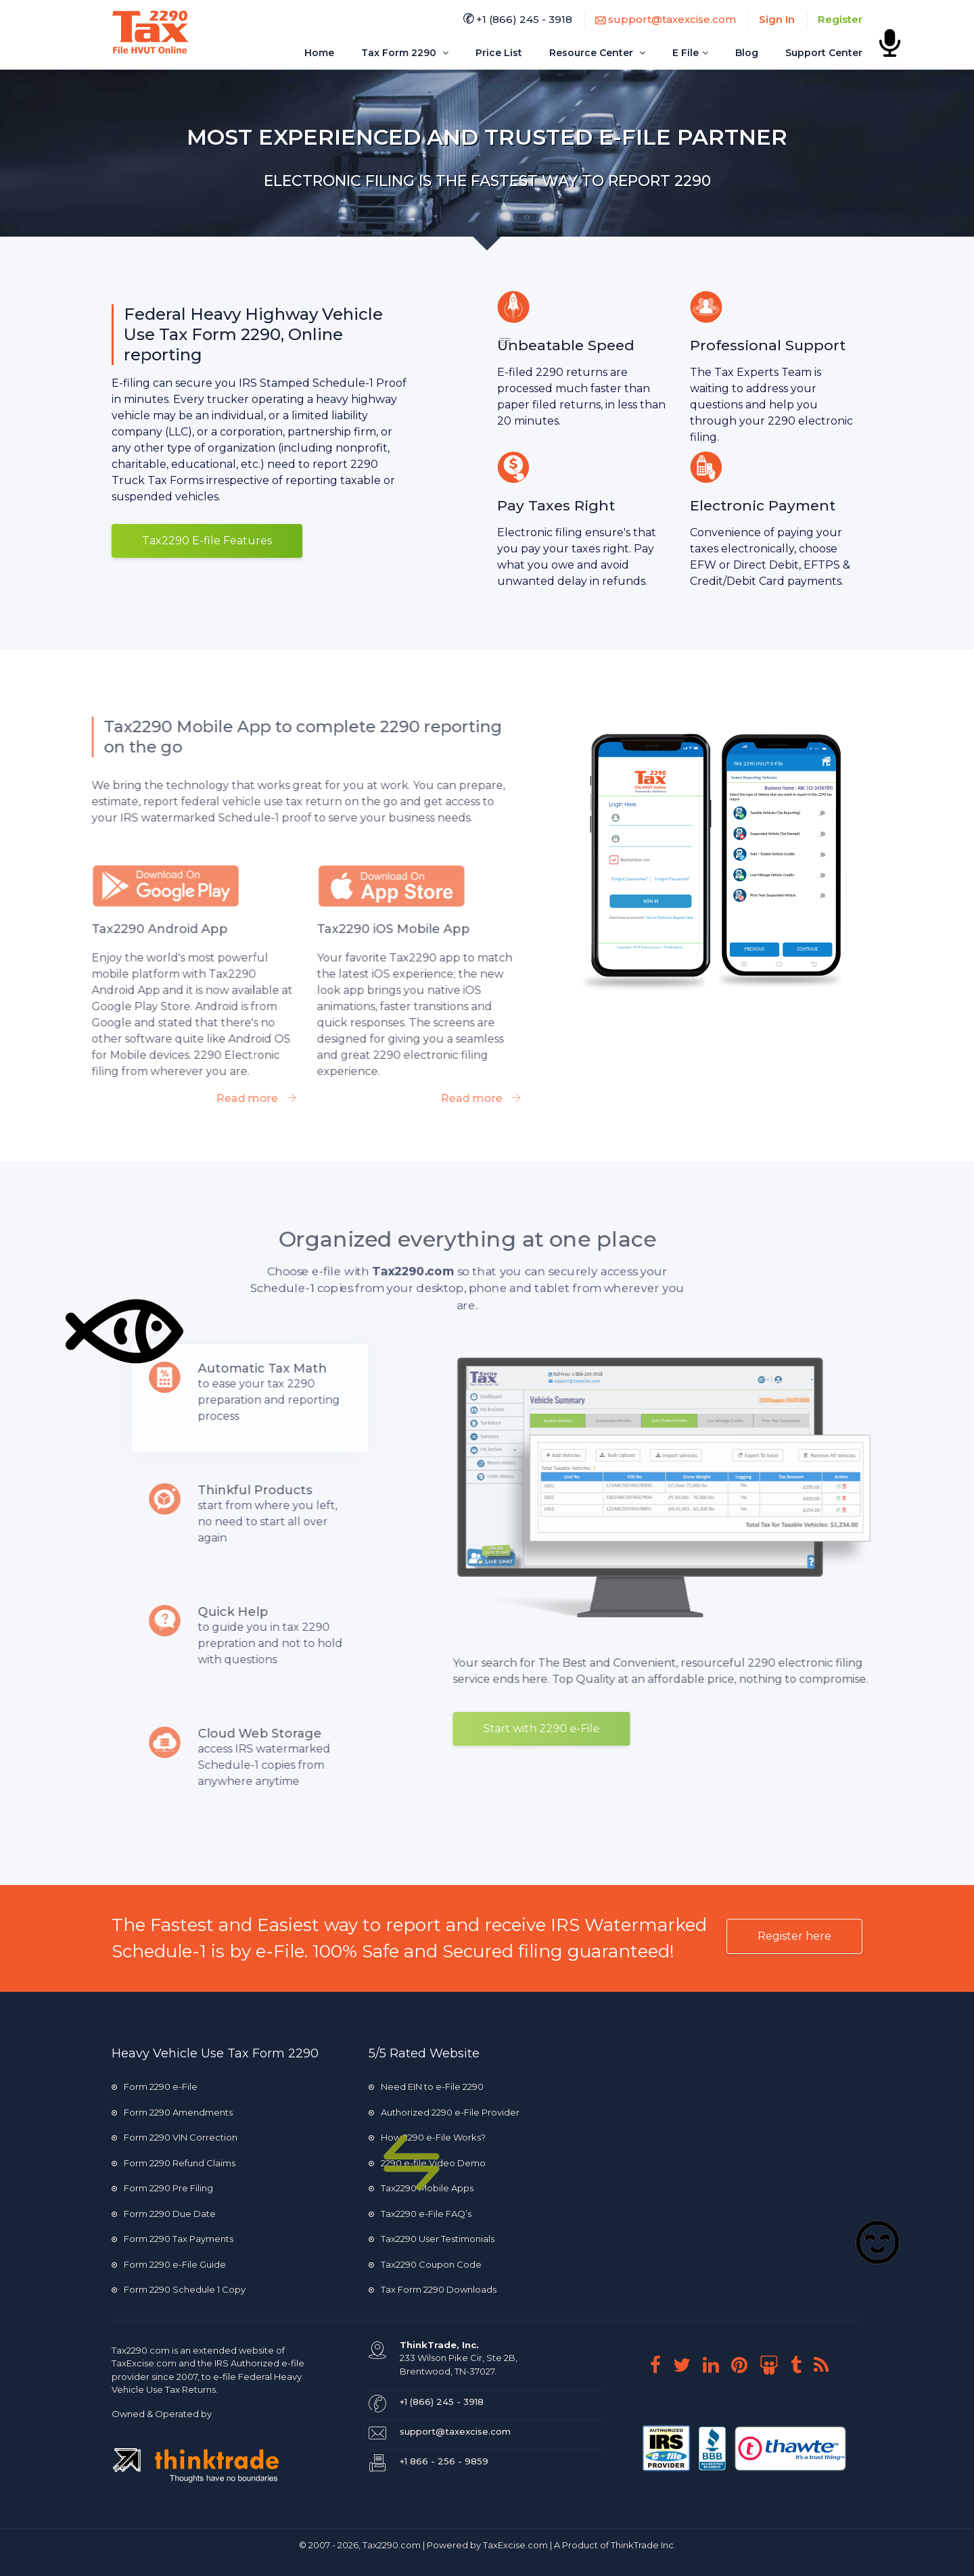 This screenshot has width=974, height=2576. What do you see at coordinates (411, 2162) in the screenshot?
I see `transfer data between devices or accounts` at bounding box center [411, 2162].